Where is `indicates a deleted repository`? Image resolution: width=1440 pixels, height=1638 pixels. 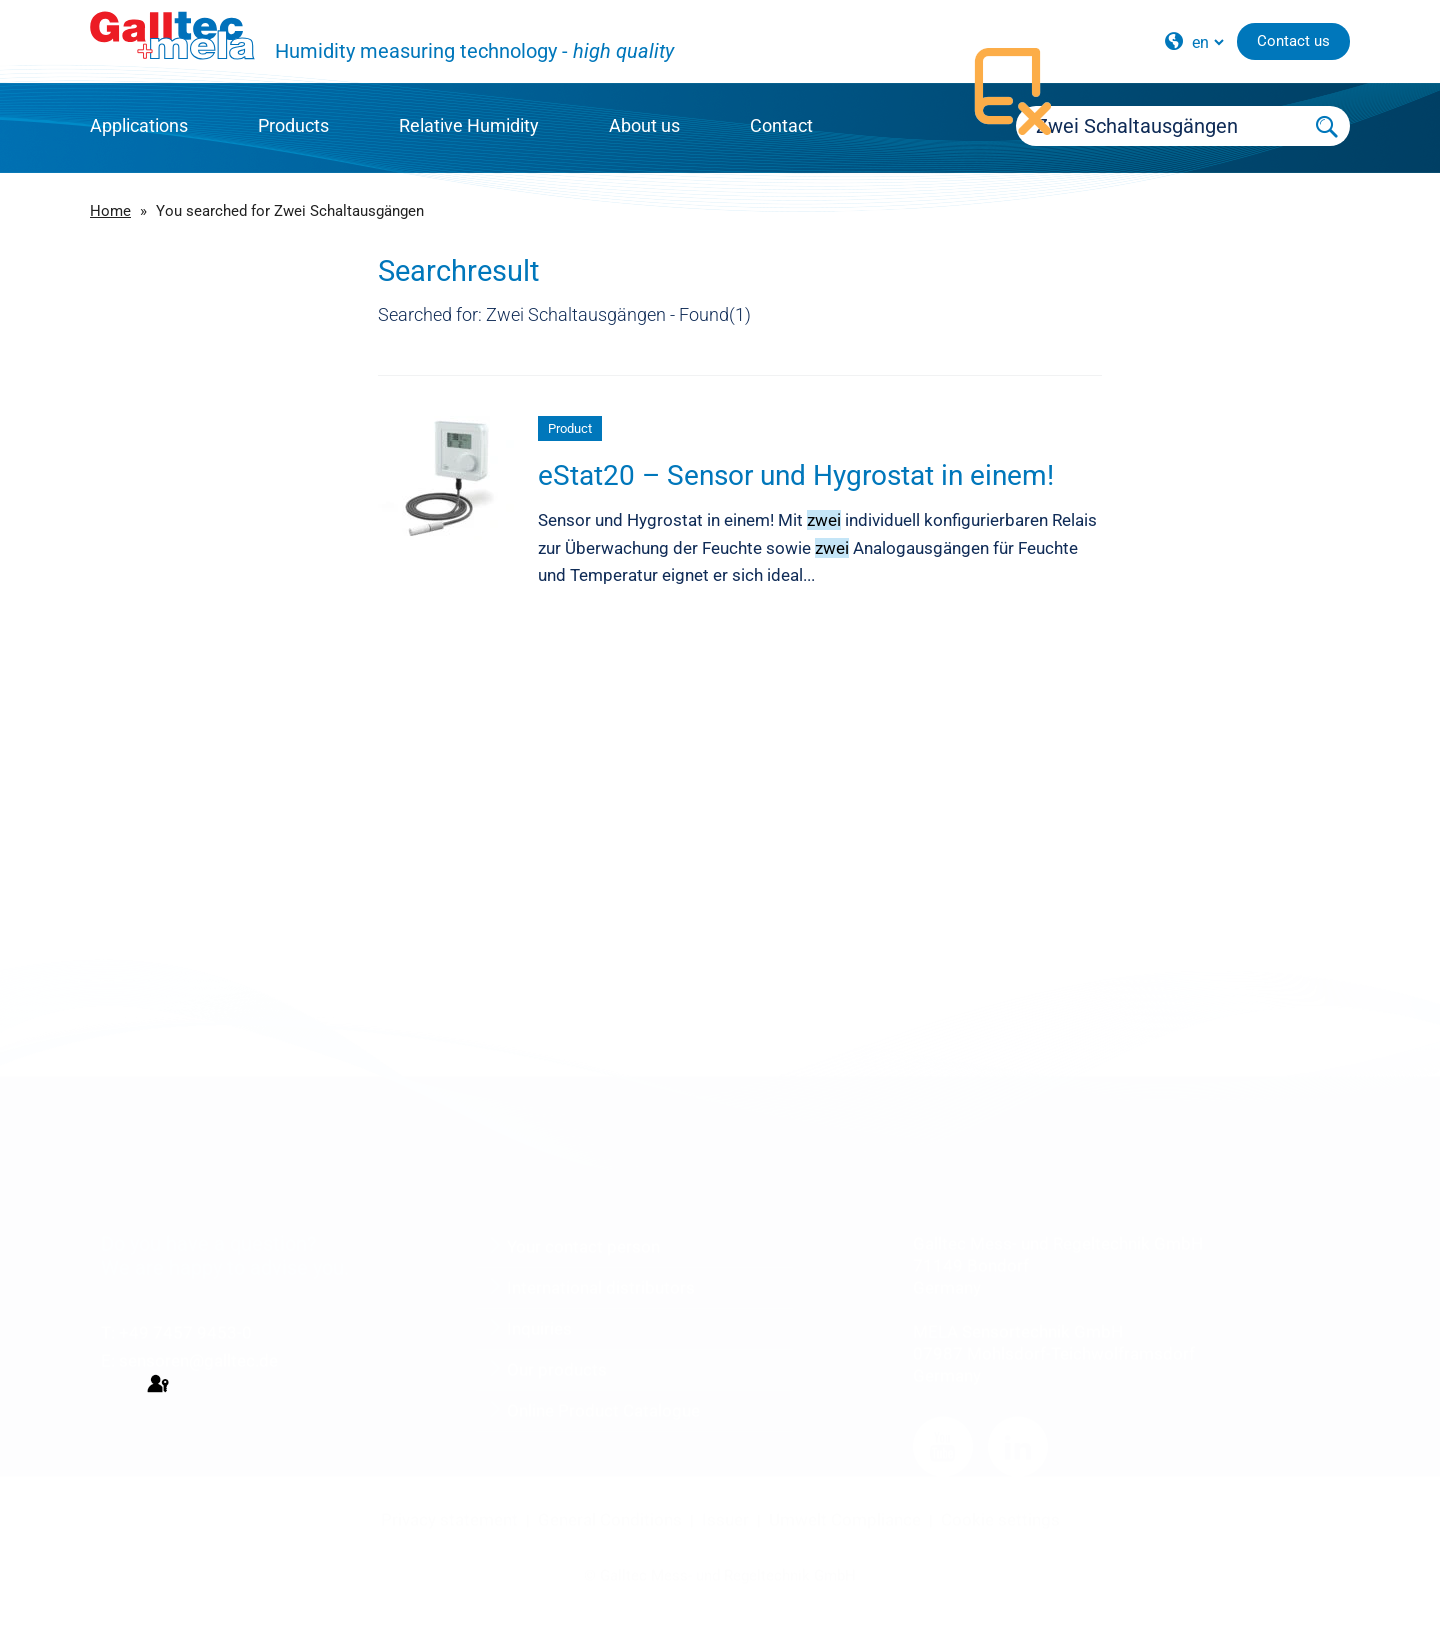 indicates a deleted repository is located at coordinates (1007, 91).